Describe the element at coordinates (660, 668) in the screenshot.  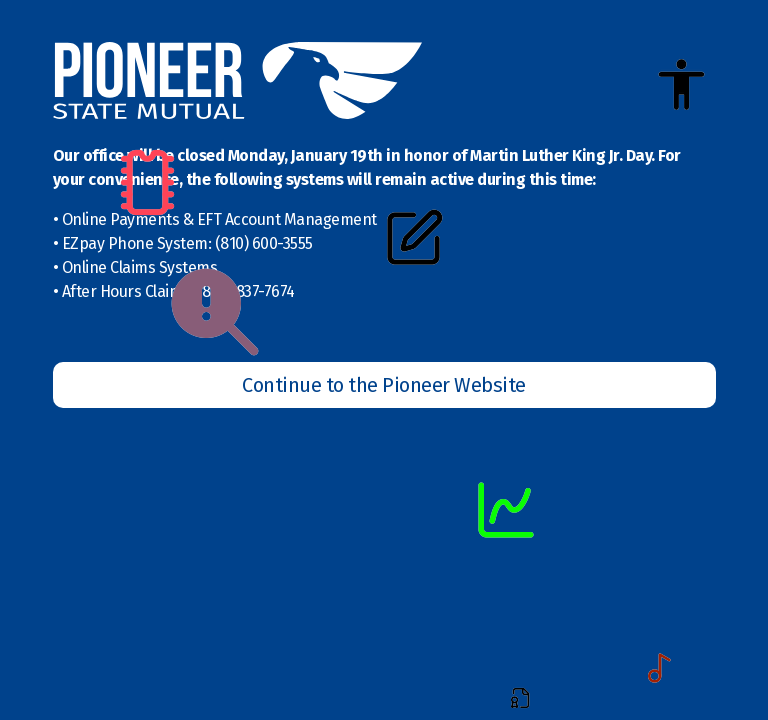
I see `access music library or player` at that location.